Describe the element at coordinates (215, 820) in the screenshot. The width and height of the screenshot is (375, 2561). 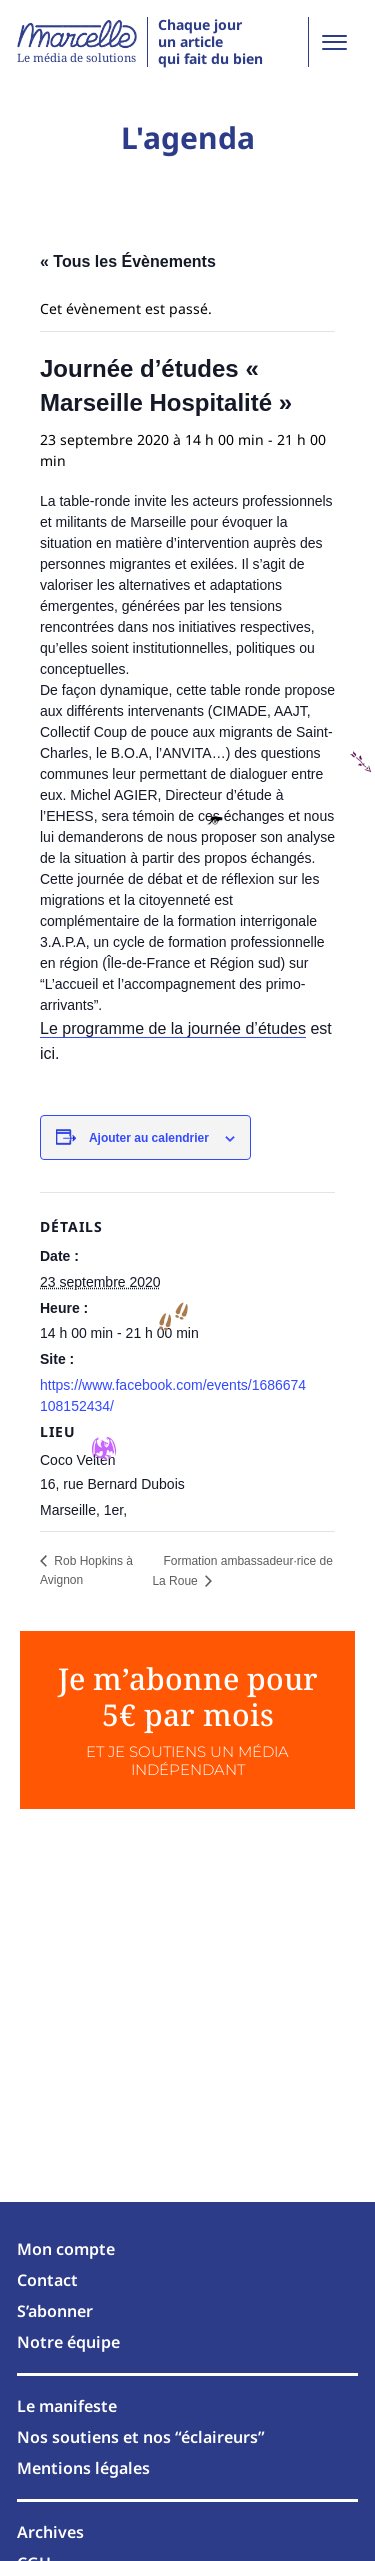
I see `fire or launch projectile in game` at that location.